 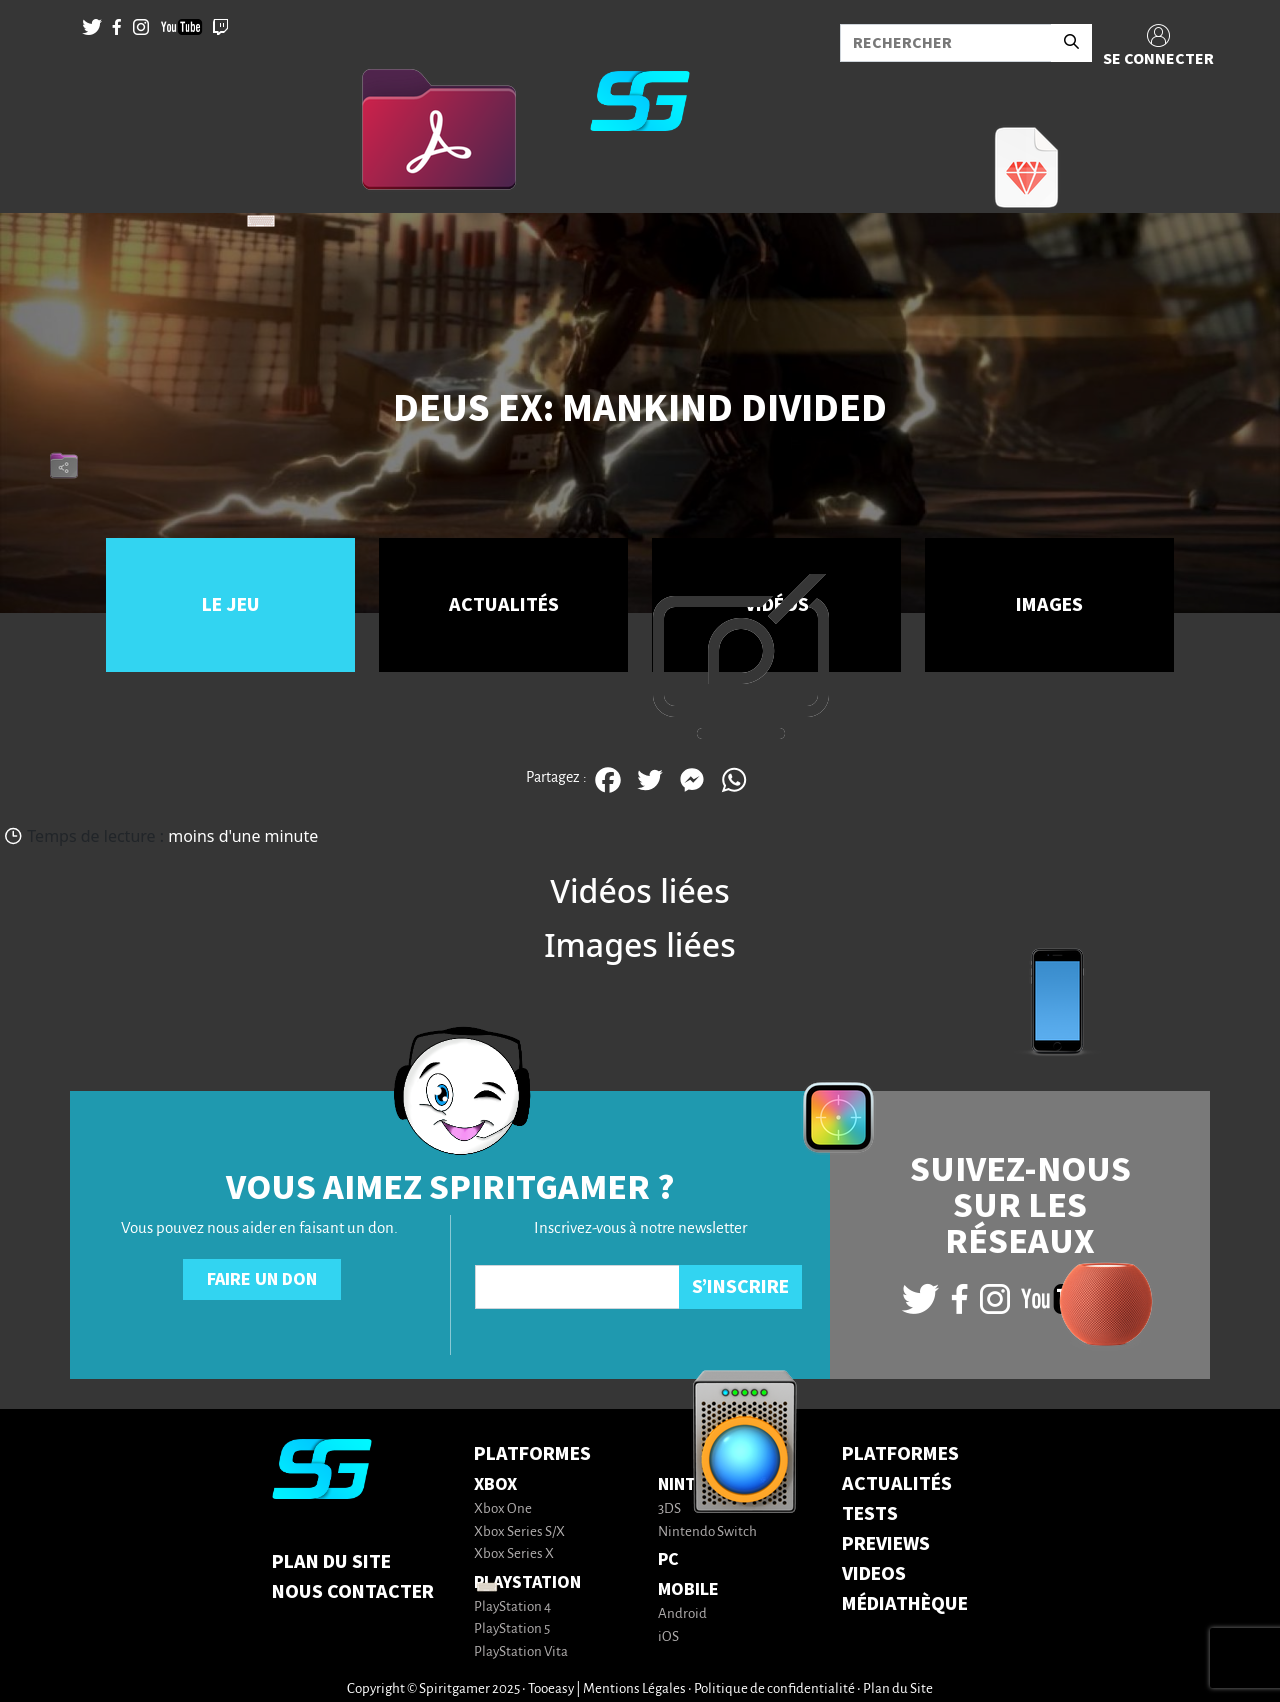 What do you see at coordinates (838, 1117) in the screenshot?
I see `calibrate display color and settings` at bounding box center [838, 1117].